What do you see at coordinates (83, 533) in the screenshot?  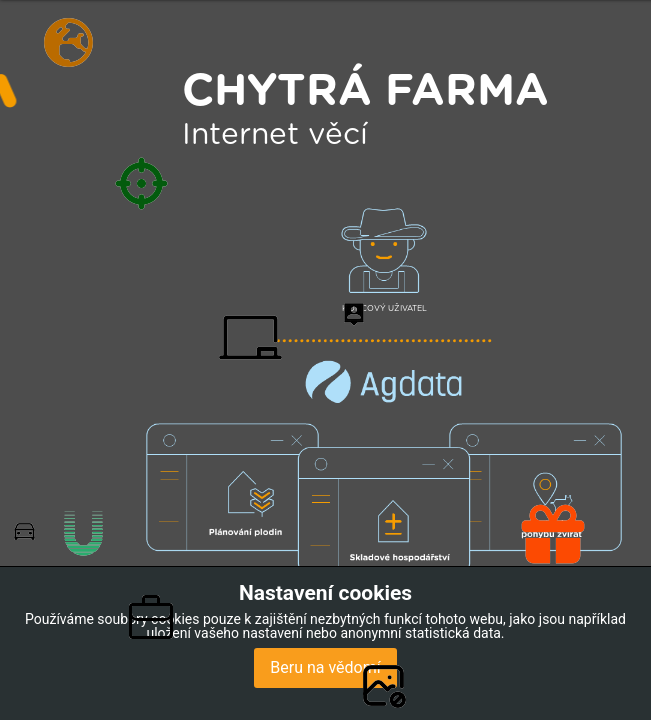 I see `uniregistry brand logo` at bounding box center [83, 533].